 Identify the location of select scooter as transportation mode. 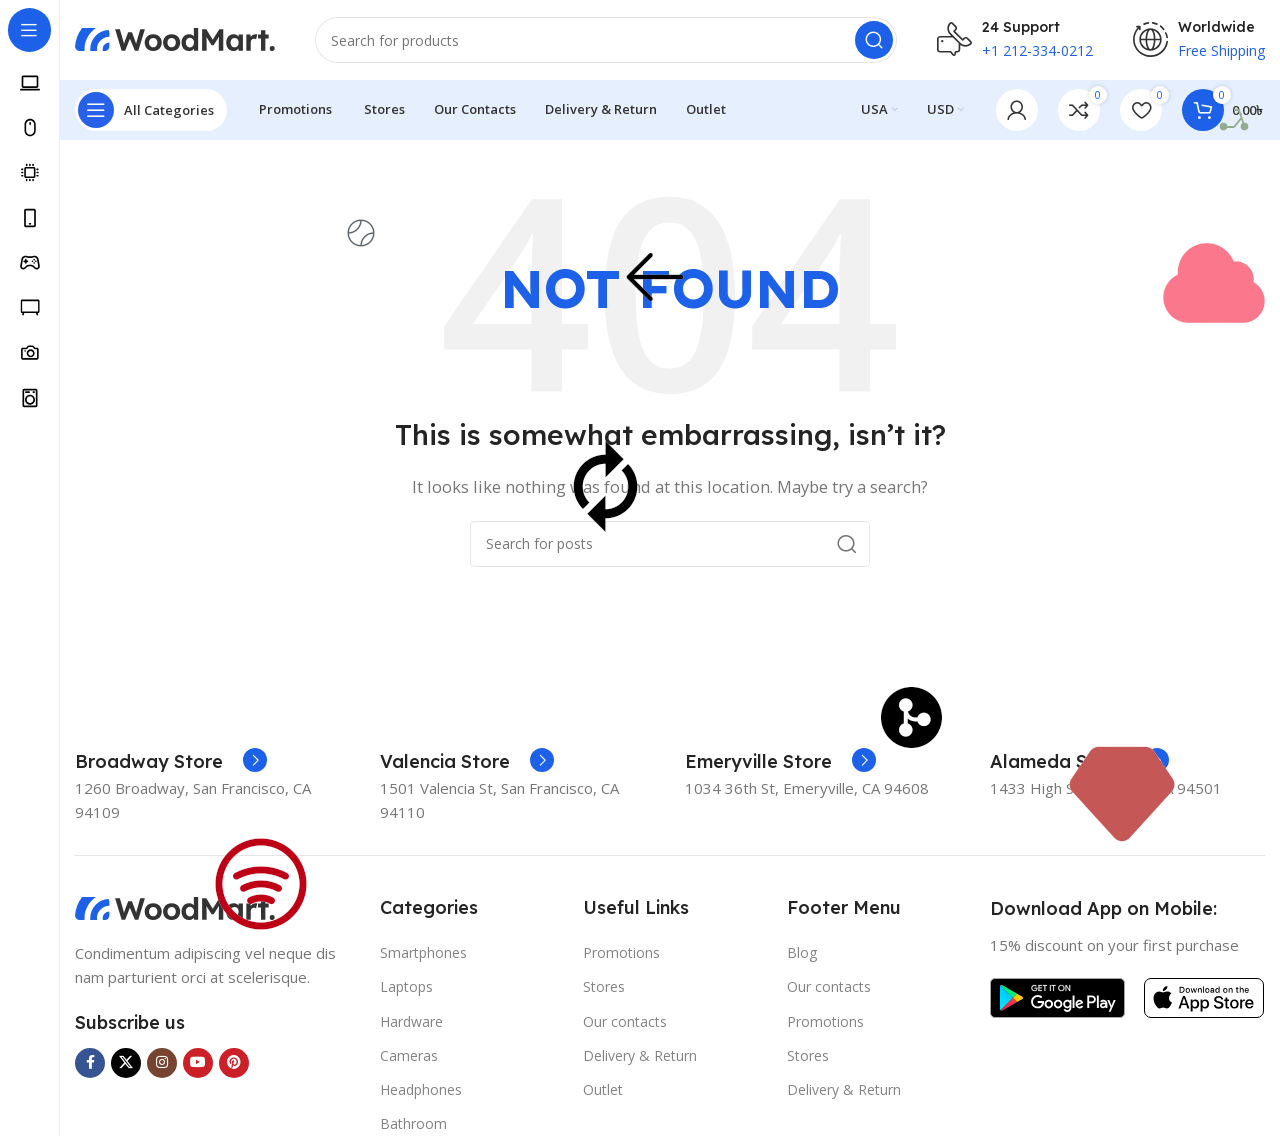
(1234, 121).